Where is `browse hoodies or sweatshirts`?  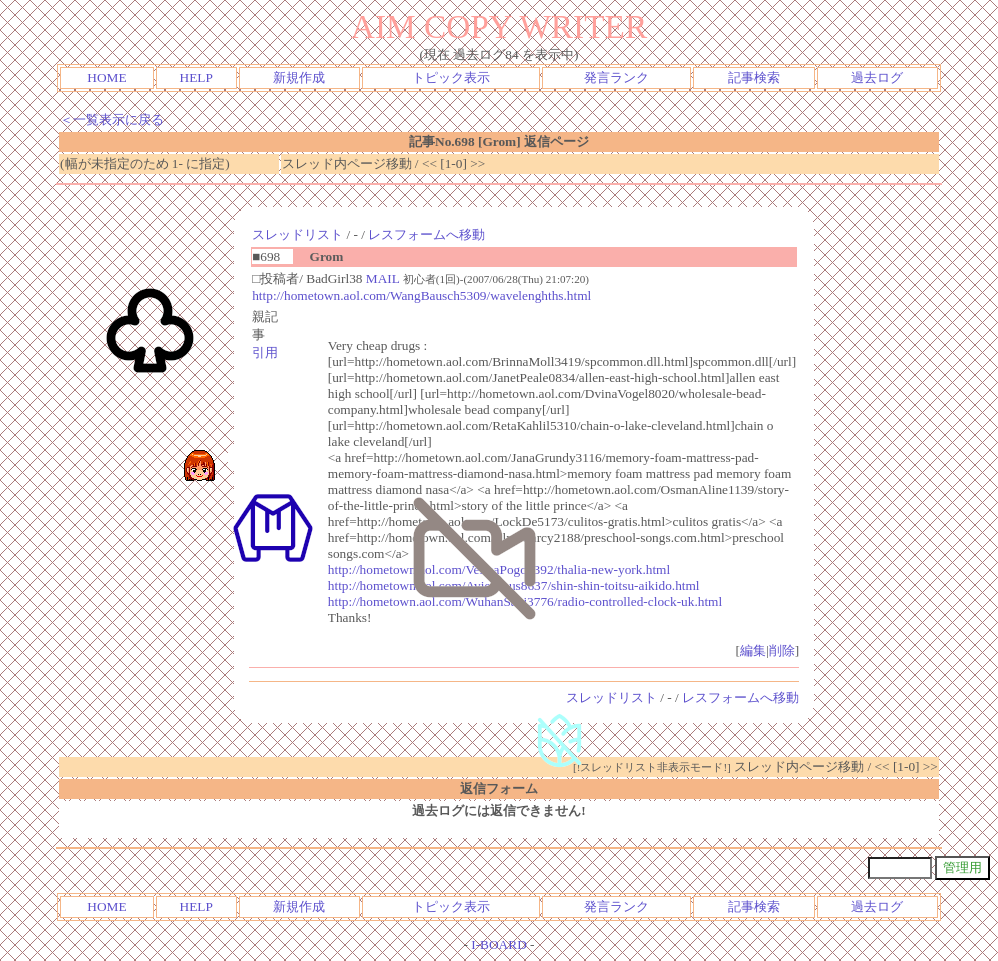
browse hoodies or sweatshirts is located at coordinates (273, 528).